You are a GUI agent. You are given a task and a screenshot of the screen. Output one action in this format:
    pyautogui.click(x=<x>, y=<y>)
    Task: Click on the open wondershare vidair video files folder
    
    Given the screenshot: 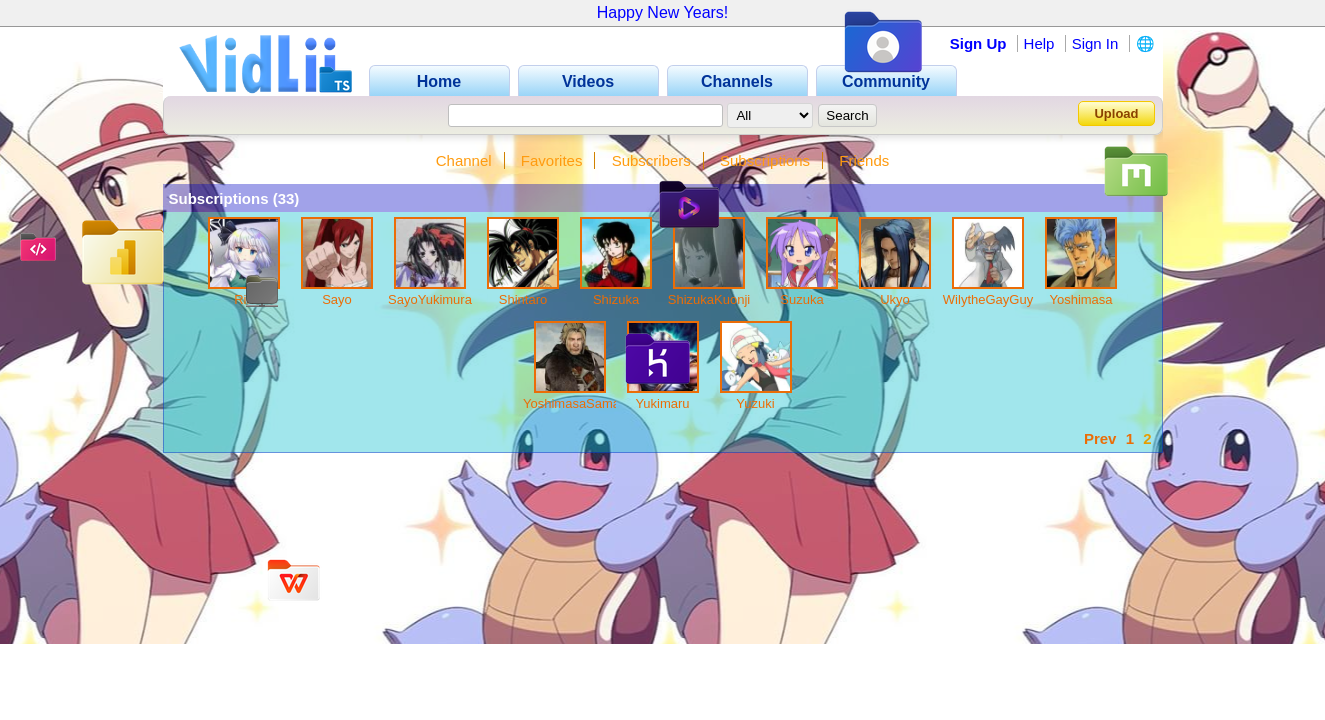 What is the action you would take?
    pyautogui.click(x=689, y=206)
    